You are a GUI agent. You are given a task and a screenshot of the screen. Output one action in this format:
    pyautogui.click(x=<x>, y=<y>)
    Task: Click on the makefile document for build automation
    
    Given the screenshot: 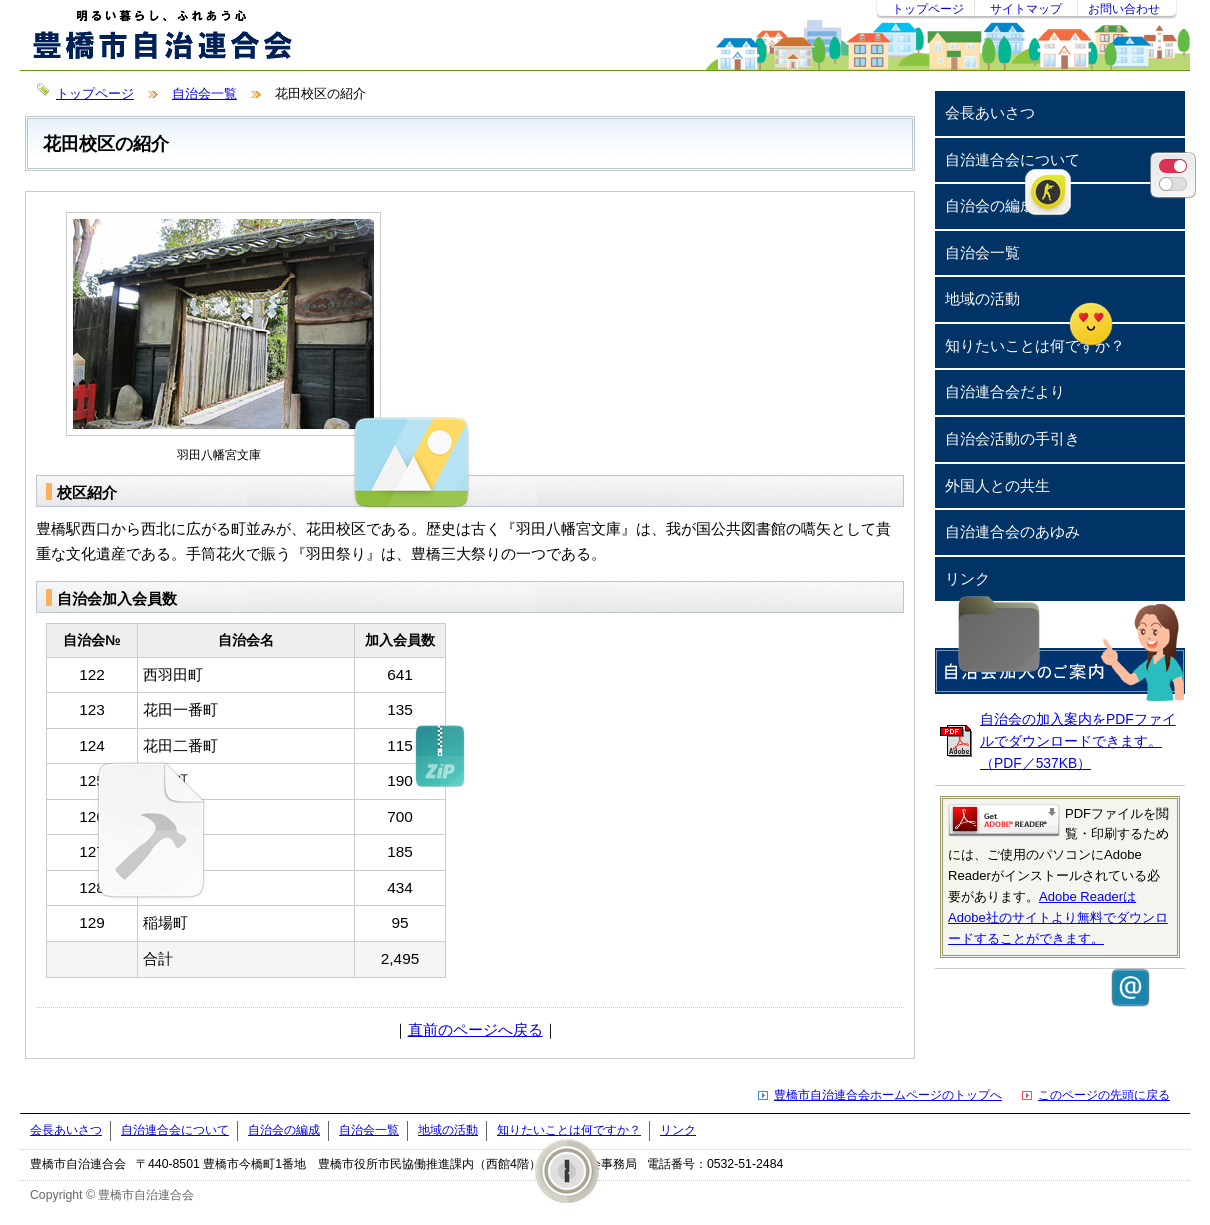 What is the action you would take?
    pyautogui.click(x=151, y=830)
    